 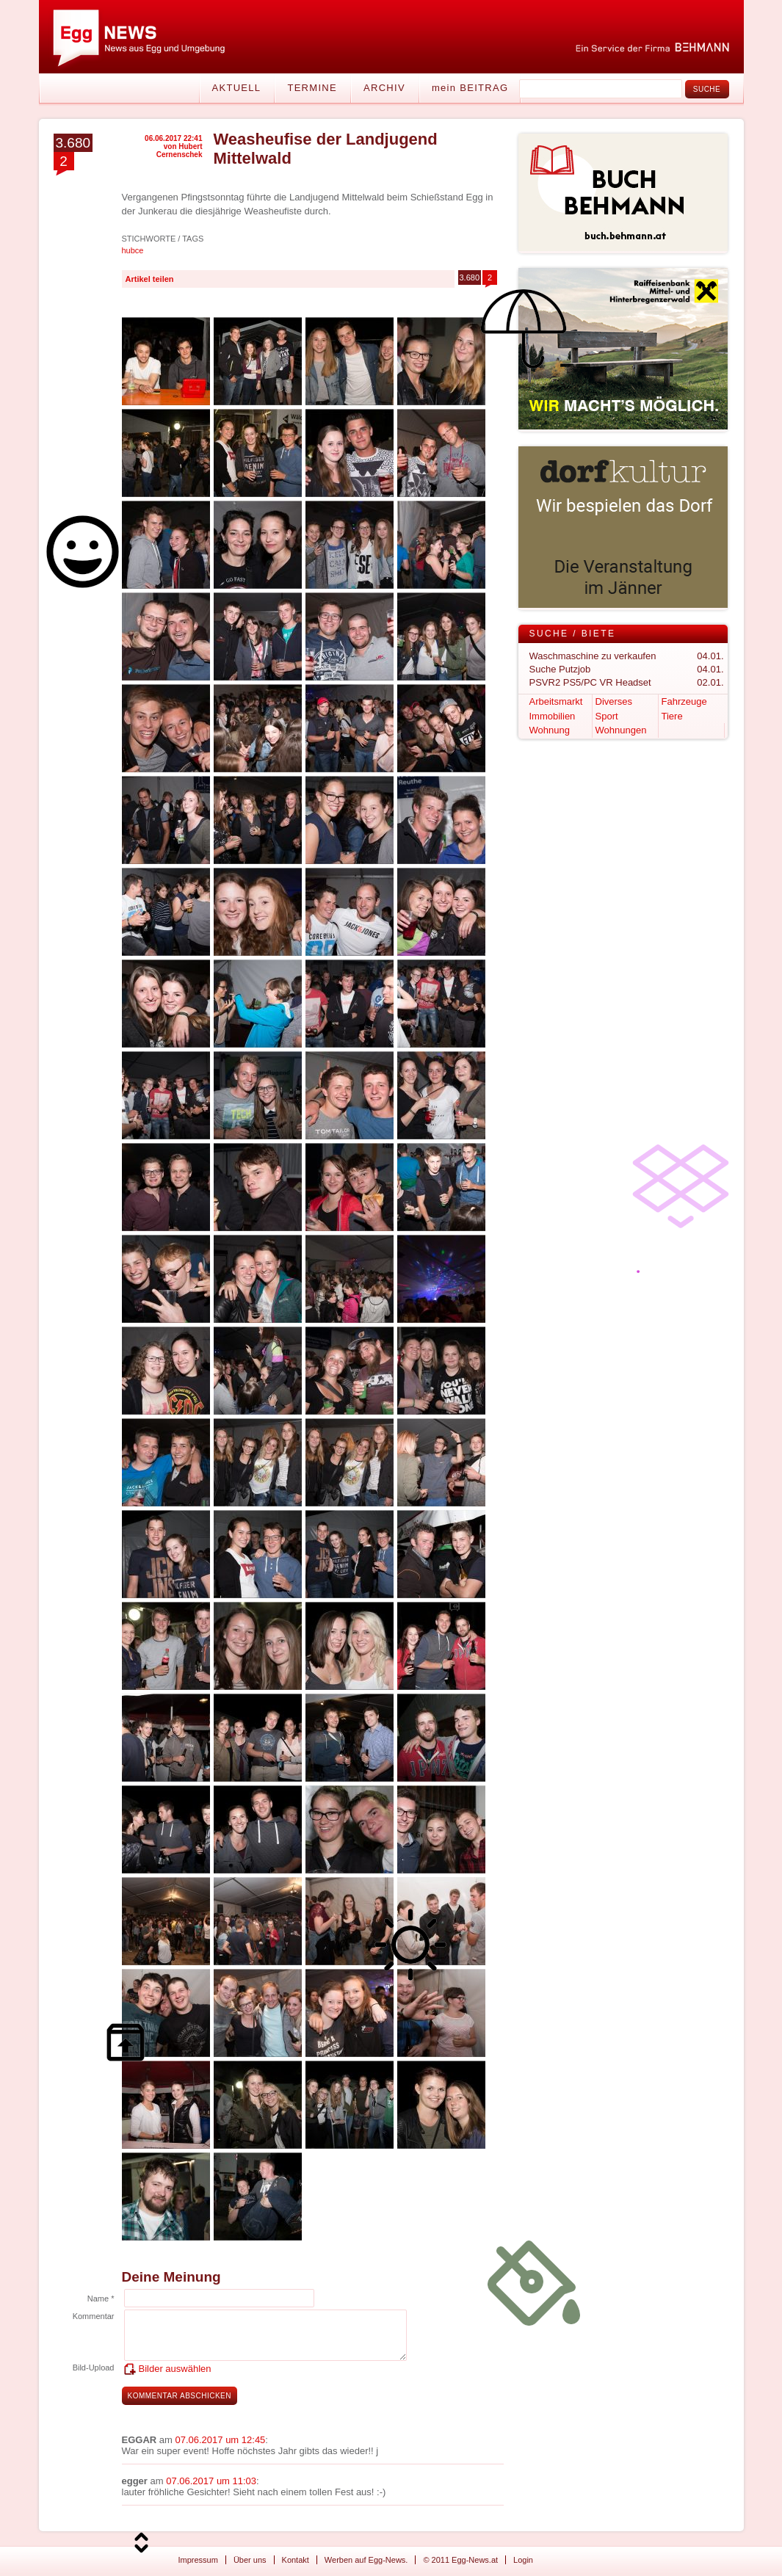 I want to click on add an emoji or reaction to a message, so click(x=82, y=551).